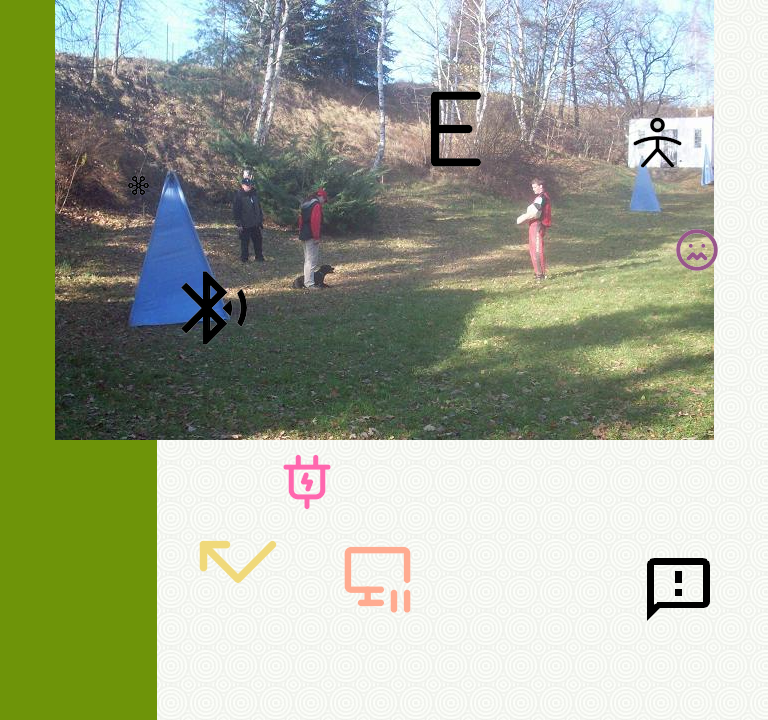 The width and height of the screenshot is (768, 720). I want to click on pause desktop streaming or mirroring, so click(377, 576).